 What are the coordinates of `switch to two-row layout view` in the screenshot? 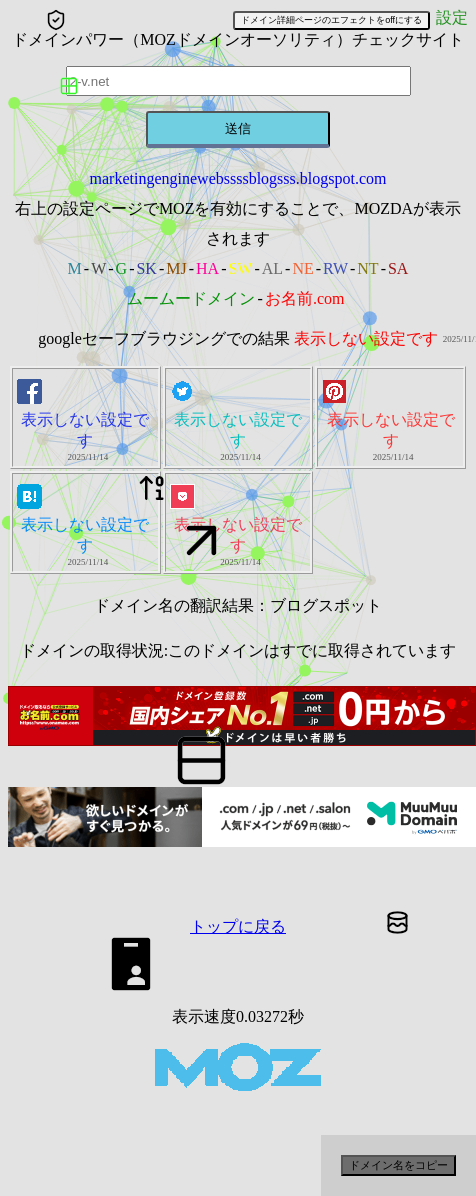 It's located at (201, 760).